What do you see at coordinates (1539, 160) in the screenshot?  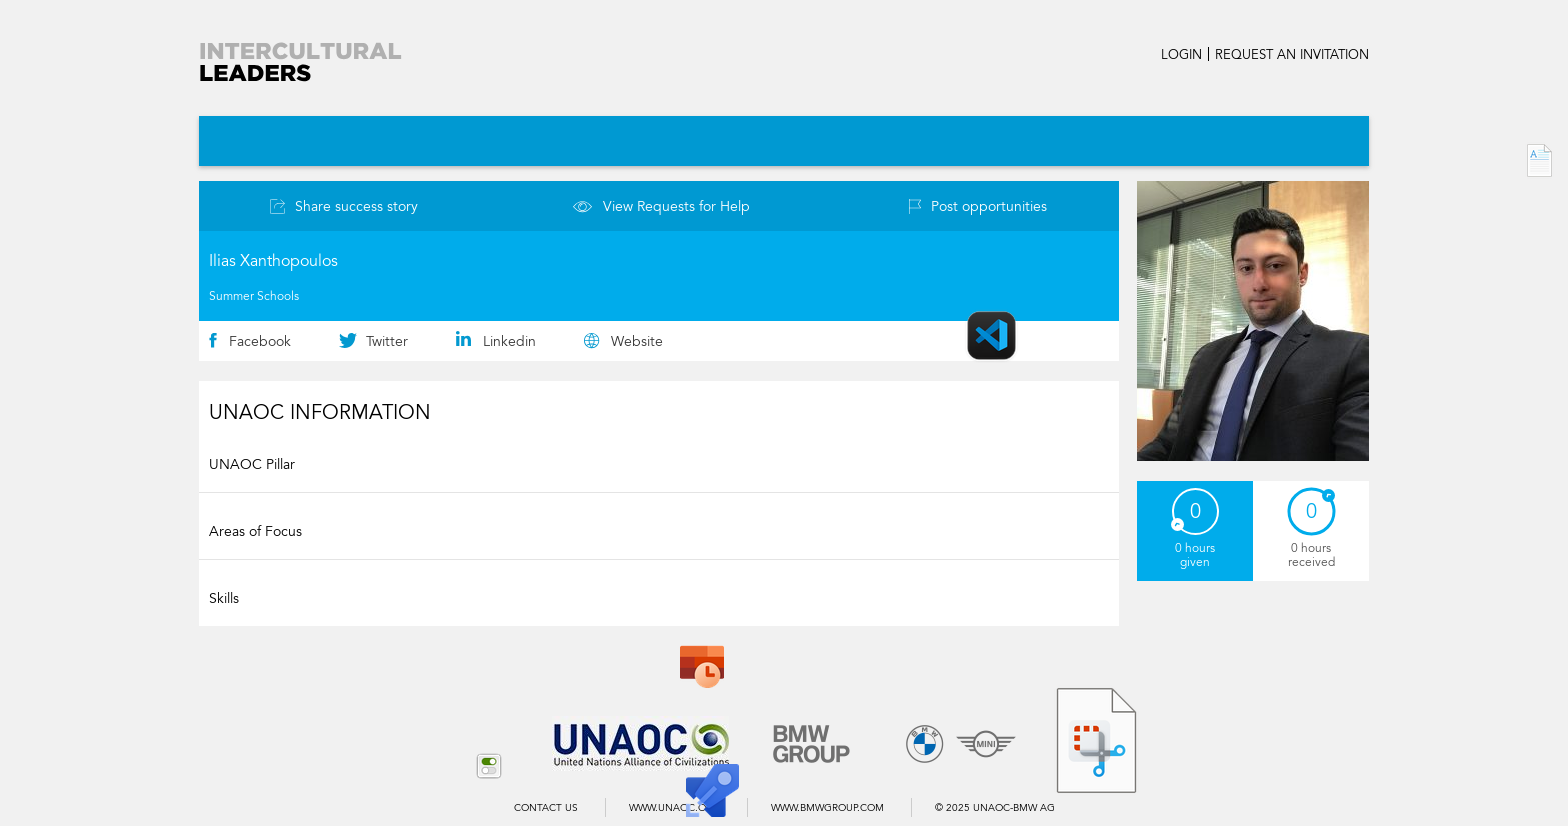 I see `open a text document or word processing file` at bounding box center [1539, 160].